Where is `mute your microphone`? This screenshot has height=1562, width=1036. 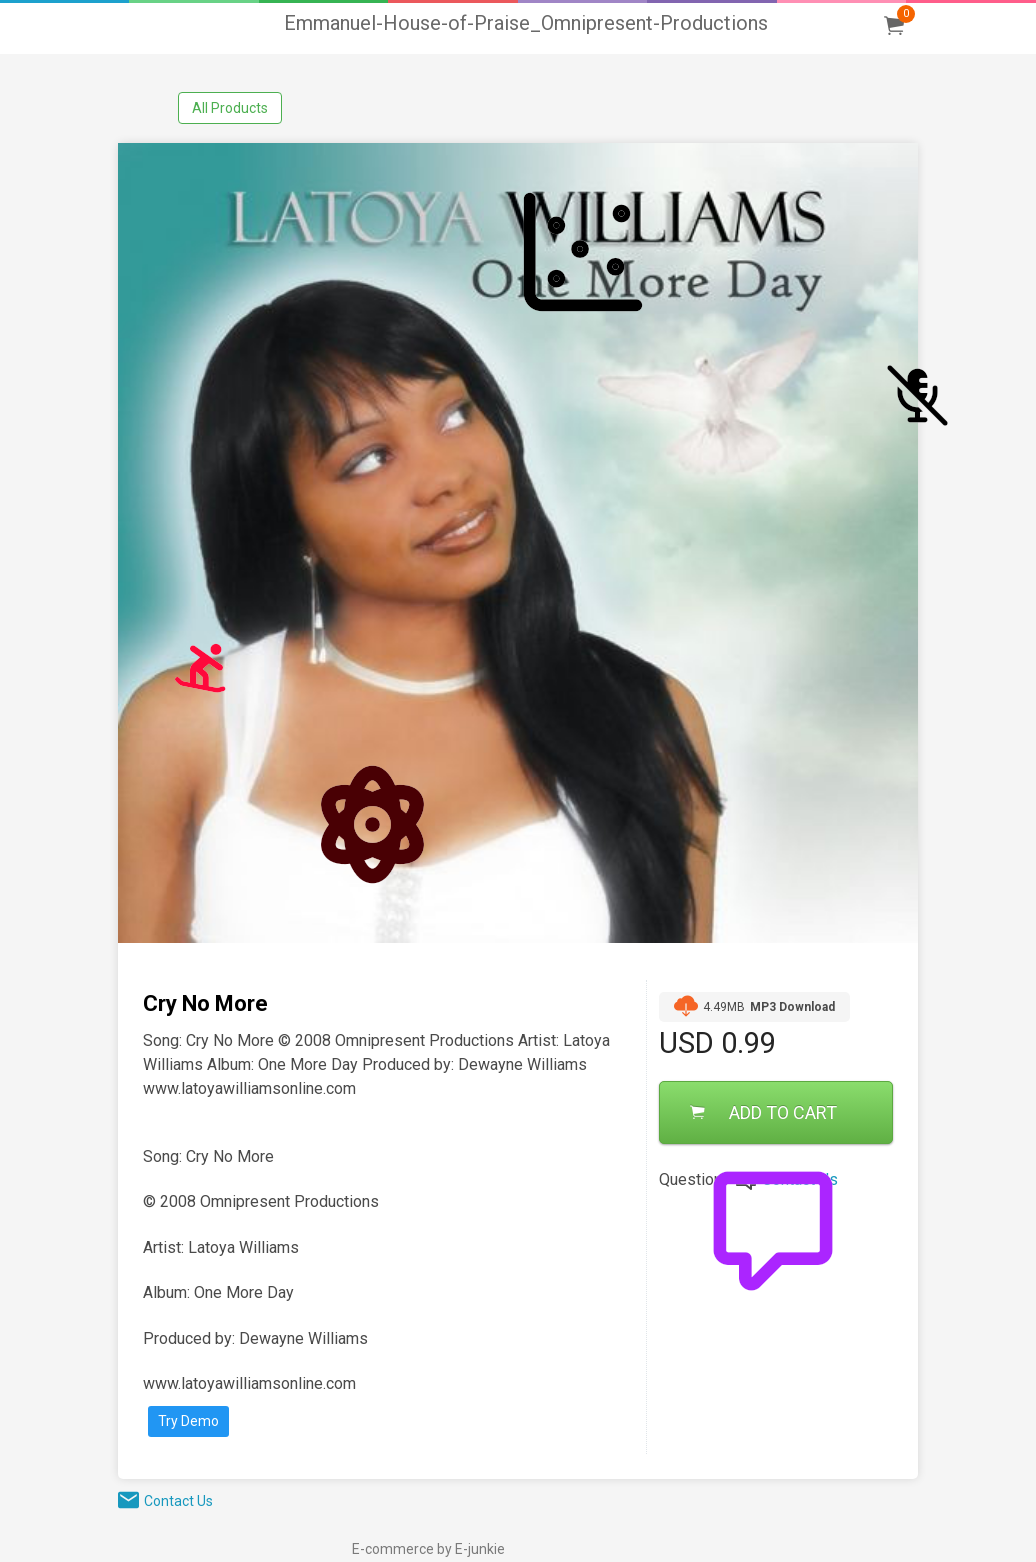 mute your microphone is located at coordinates (917, 395).